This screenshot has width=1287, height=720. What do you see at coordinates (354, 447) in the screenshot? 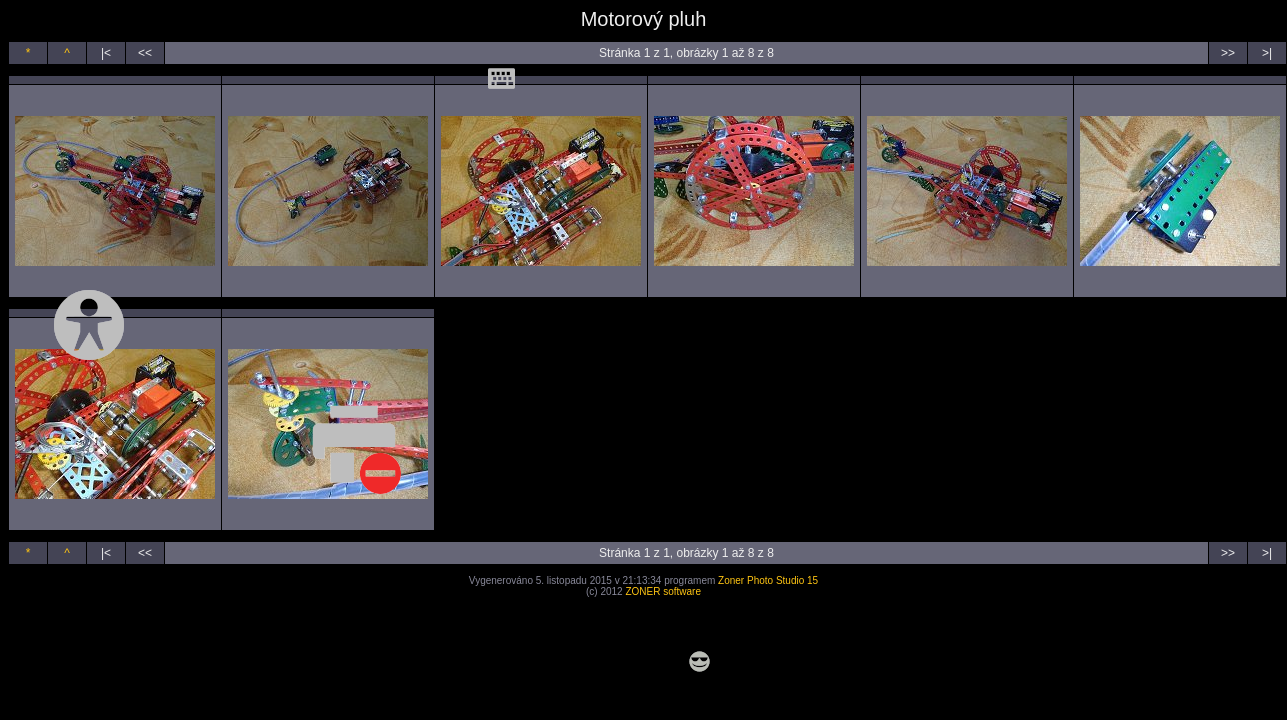
I see `indicates a printer error or malfunction` at bounding box center [354, 447].